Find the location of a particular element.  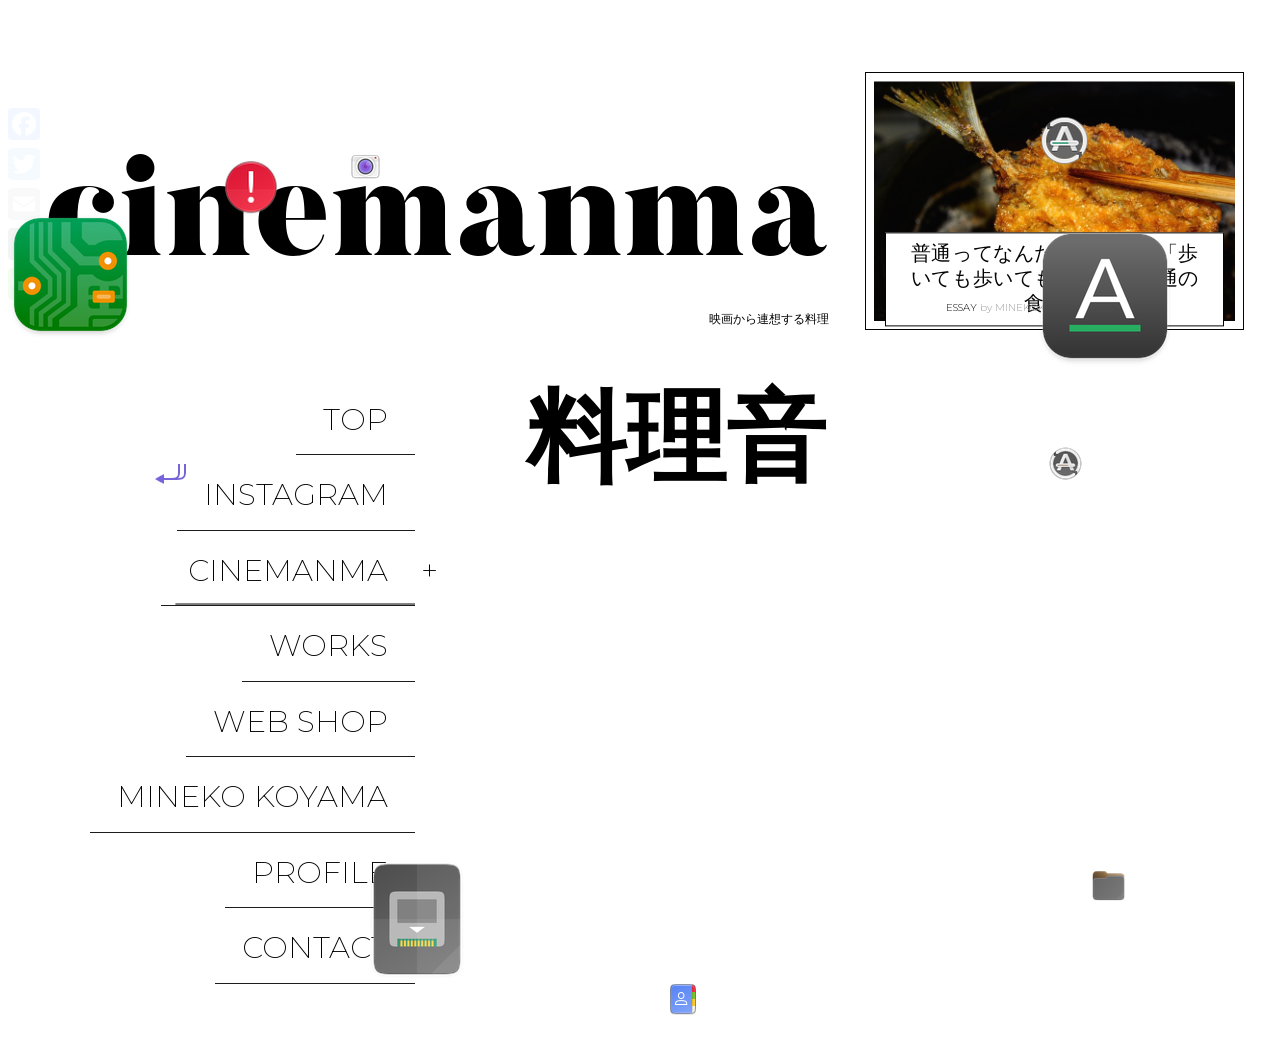

open the software update notifier app is located at coordinates (1065, 463).